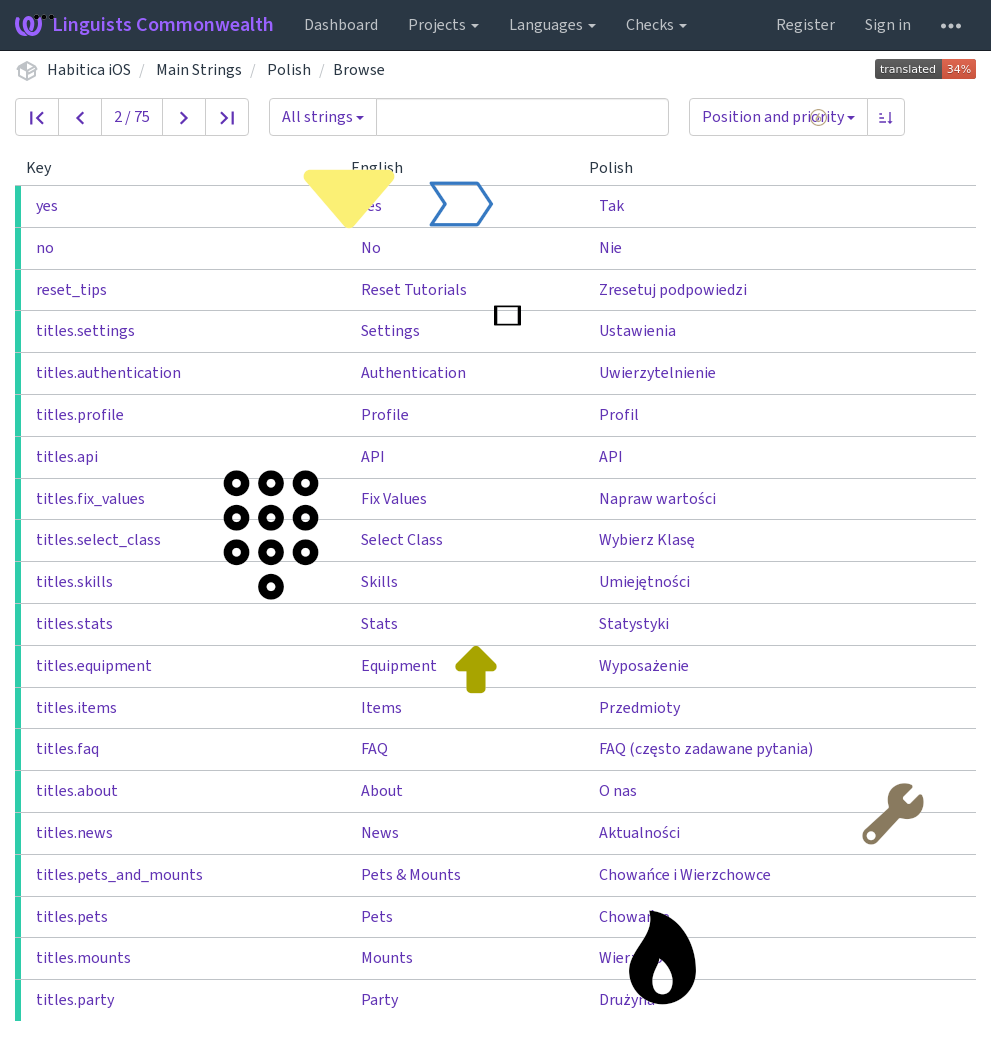 The width and height of the screenshot is (991, 1045). I want to click on access settings or configuration options, so click(893, 814).